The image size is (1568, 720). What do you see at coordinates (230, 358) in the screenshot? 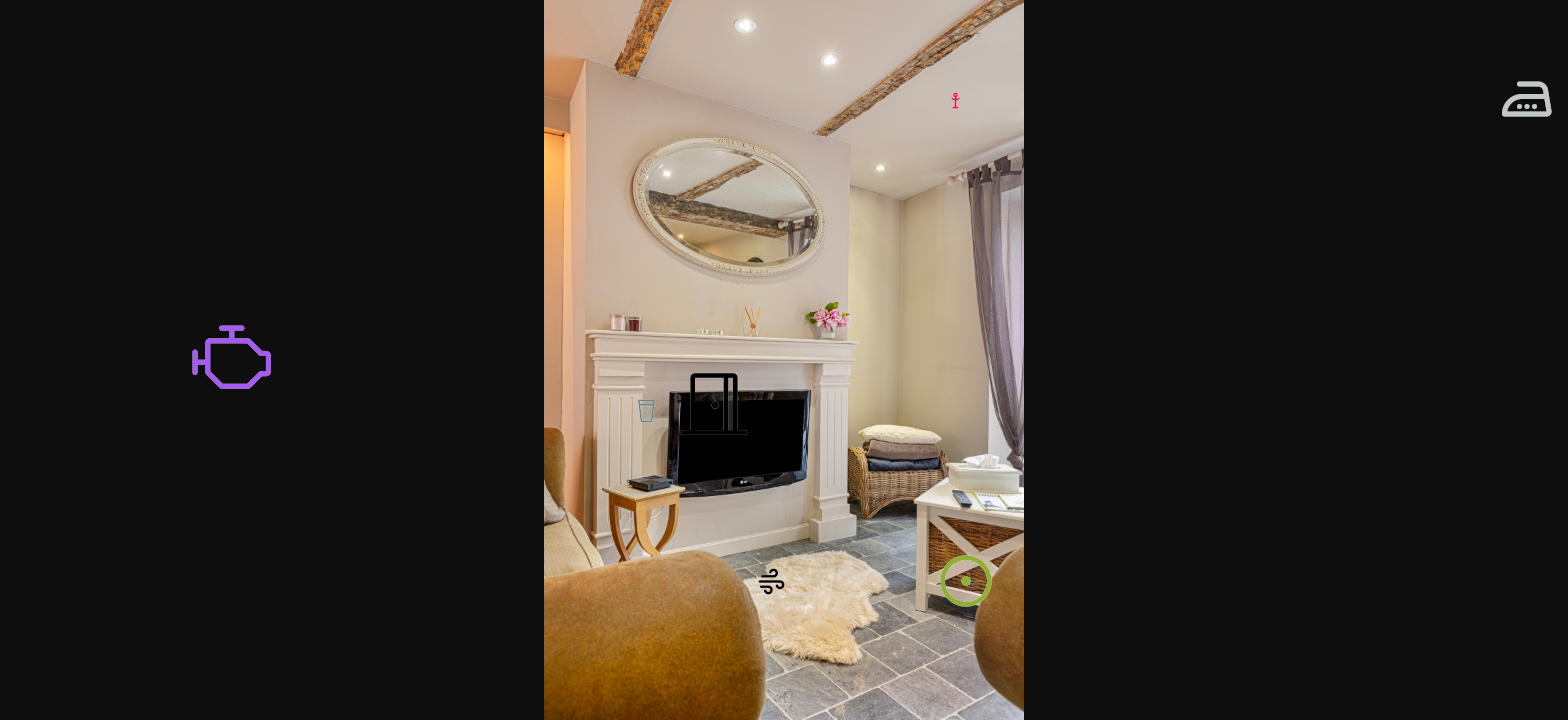
I see `view engine or vehicle diagnostics` at bounding box center [230, 358].